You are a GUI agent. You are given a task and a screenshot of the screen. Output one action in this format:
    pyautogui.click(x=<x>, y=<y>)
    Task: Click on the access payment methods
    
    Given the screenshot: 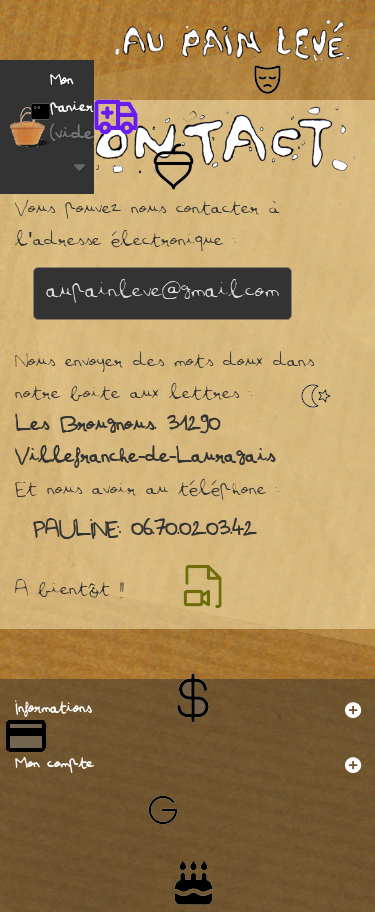 What is the action you would take?
    pyautogui.click(x=26, y=736)
    